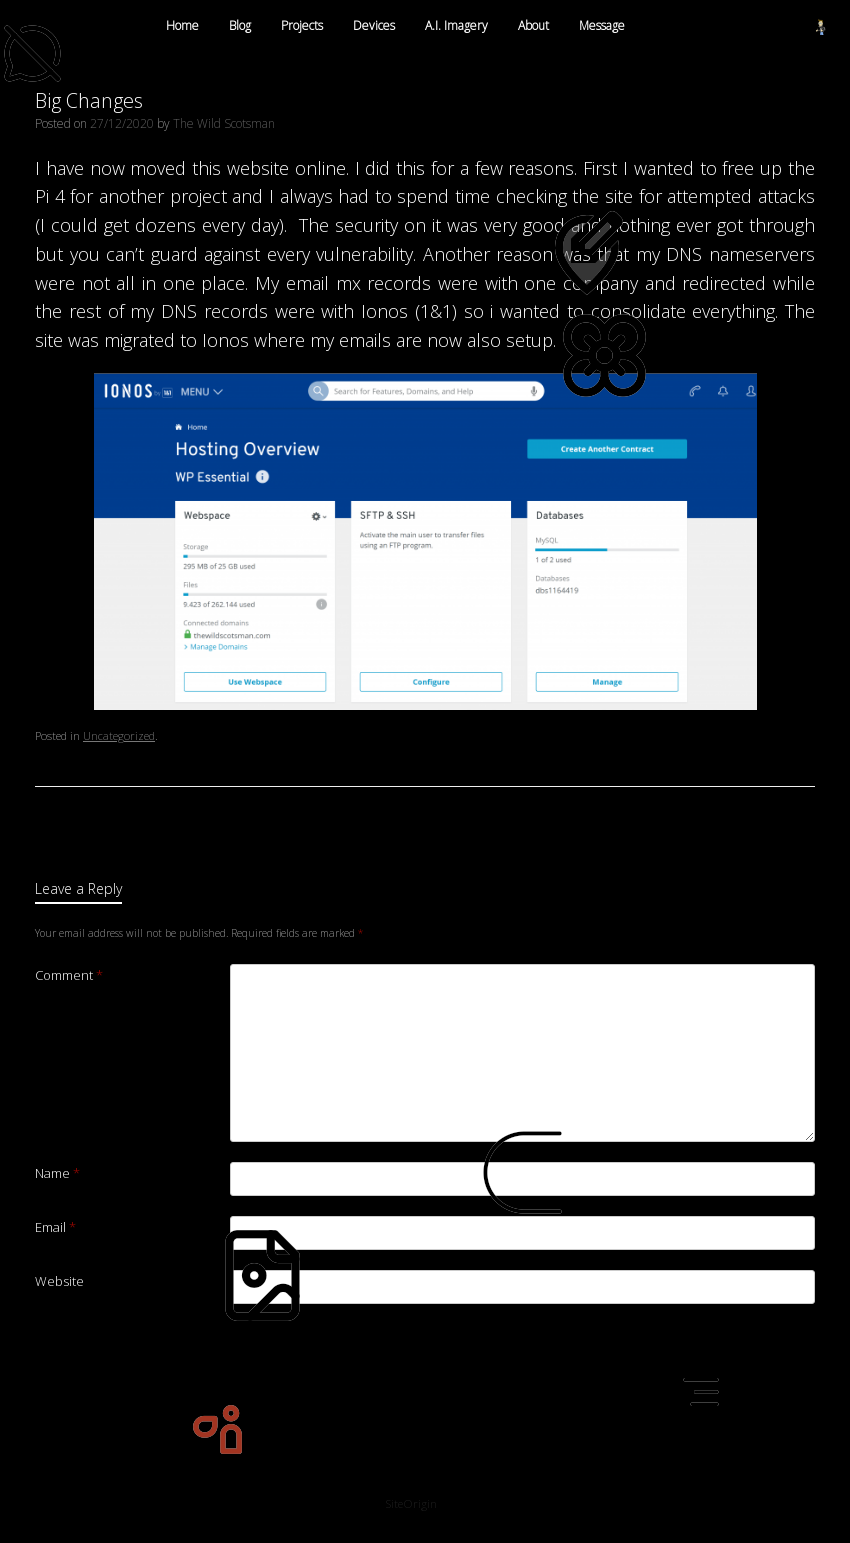 This screenshot has height=1543, width=850. What do you see at coordinates (262, 1275) in the screenshot?
I see `view image file` at bounding box center [262, 1275].